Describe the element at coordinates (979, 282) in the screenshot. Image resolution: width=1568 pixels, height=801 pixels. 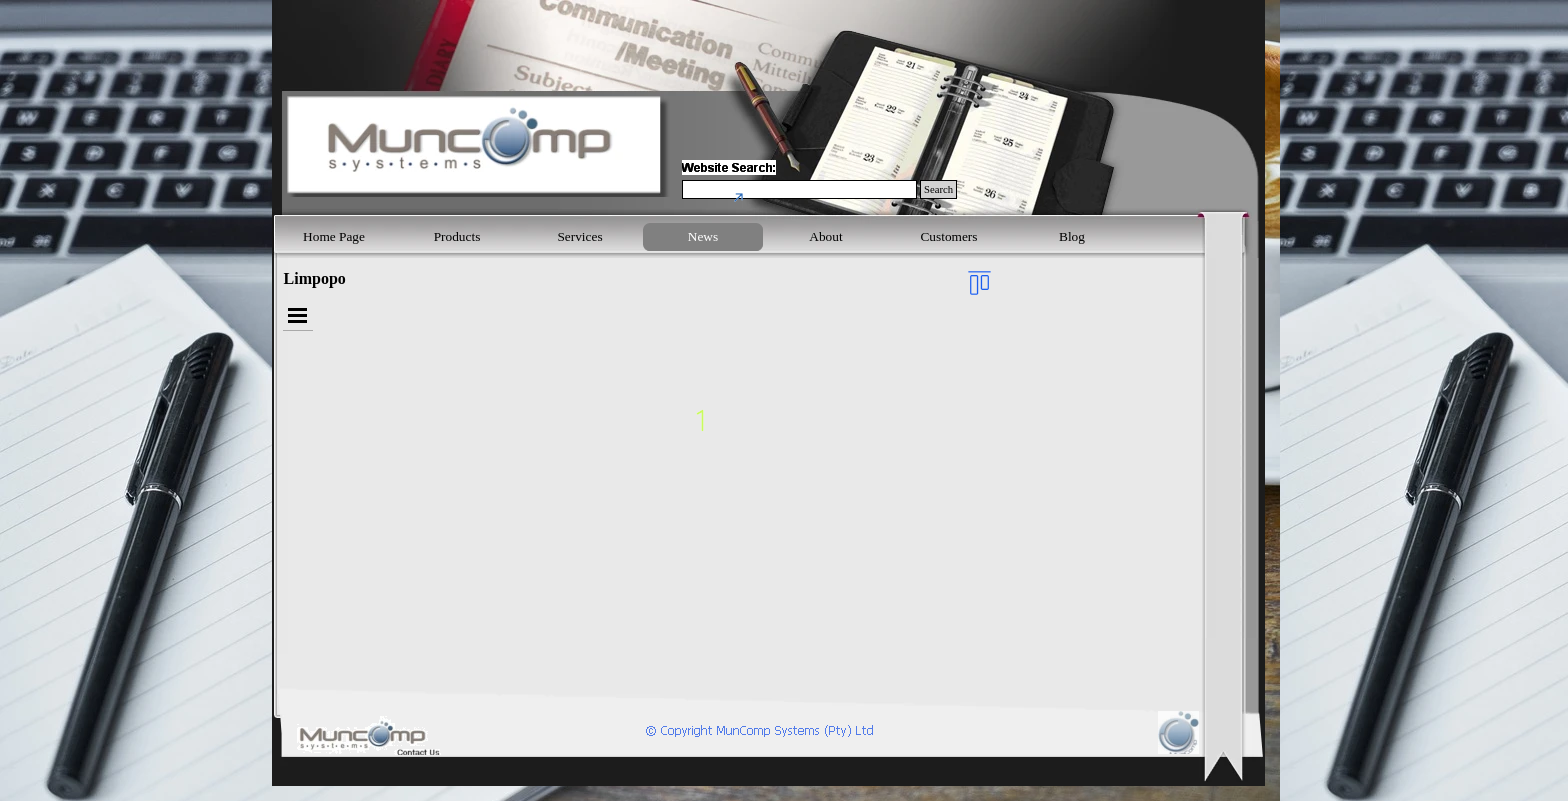
I see `align selected elements to the top` at that location.